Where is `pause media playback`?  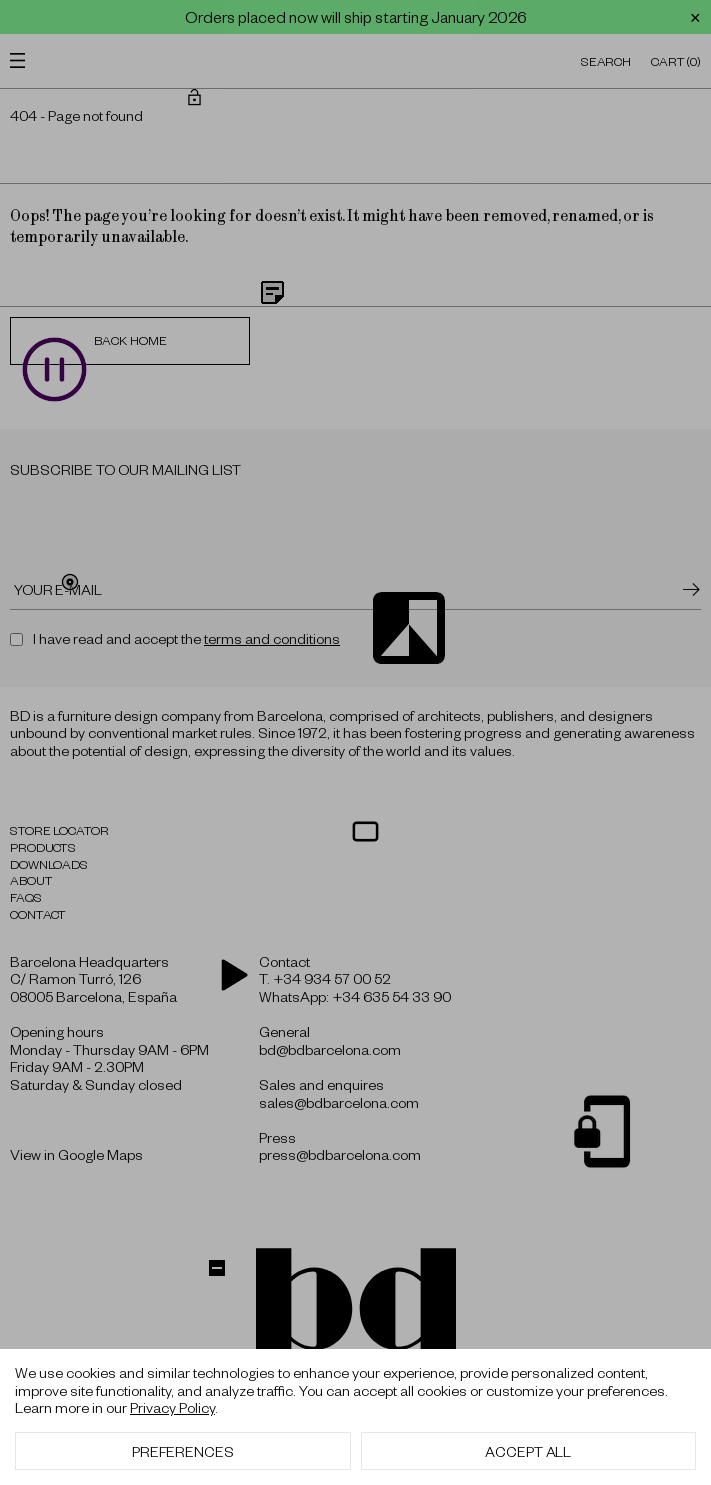 pause media playback is located at coordinates (54, 369).